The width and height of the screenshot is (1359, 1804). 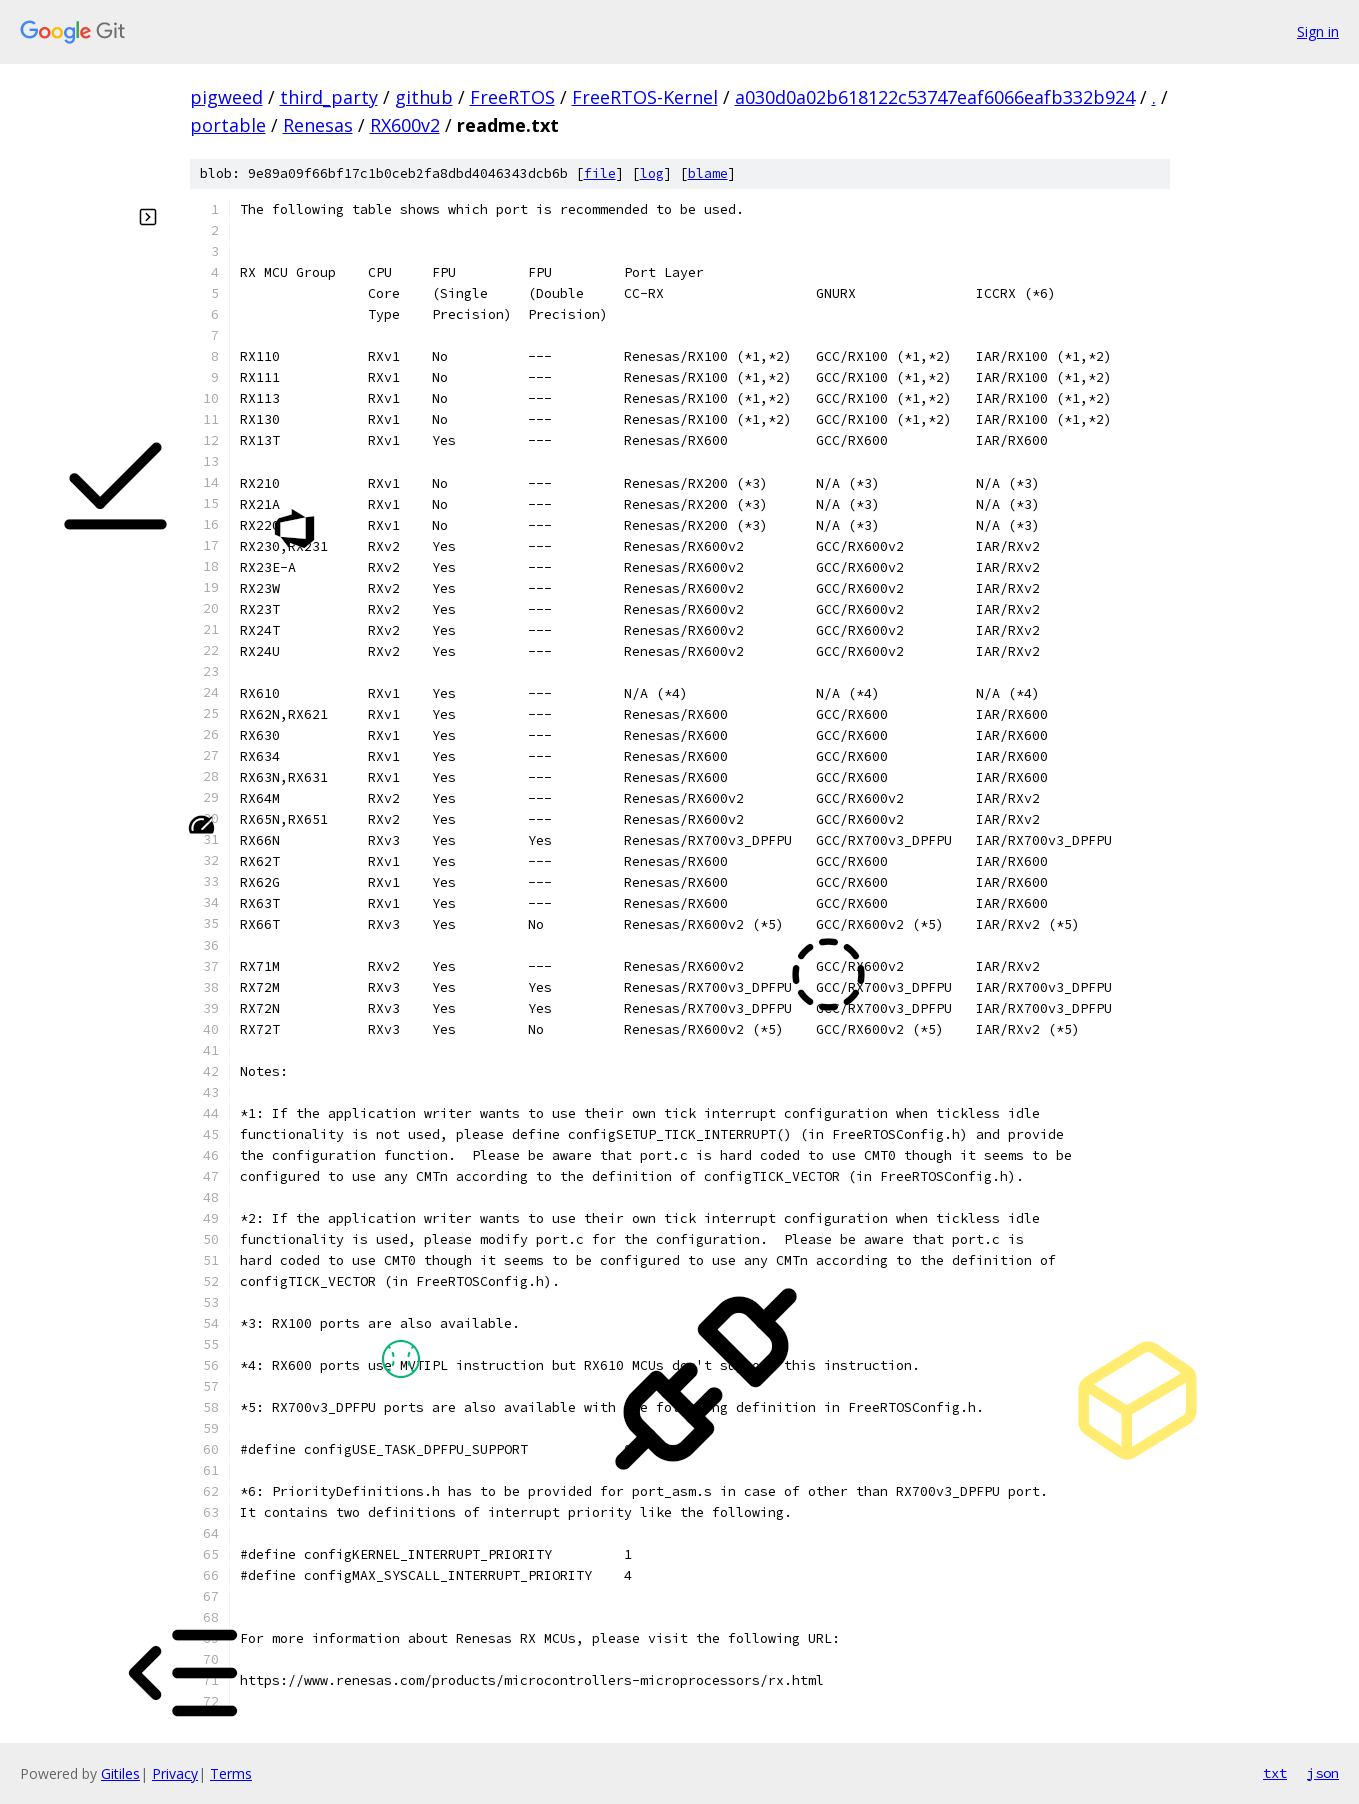 What do you see at coordinates (294, 528) in the screenshot?
I see `open azure devops integration` at bounding box center [294, 528].